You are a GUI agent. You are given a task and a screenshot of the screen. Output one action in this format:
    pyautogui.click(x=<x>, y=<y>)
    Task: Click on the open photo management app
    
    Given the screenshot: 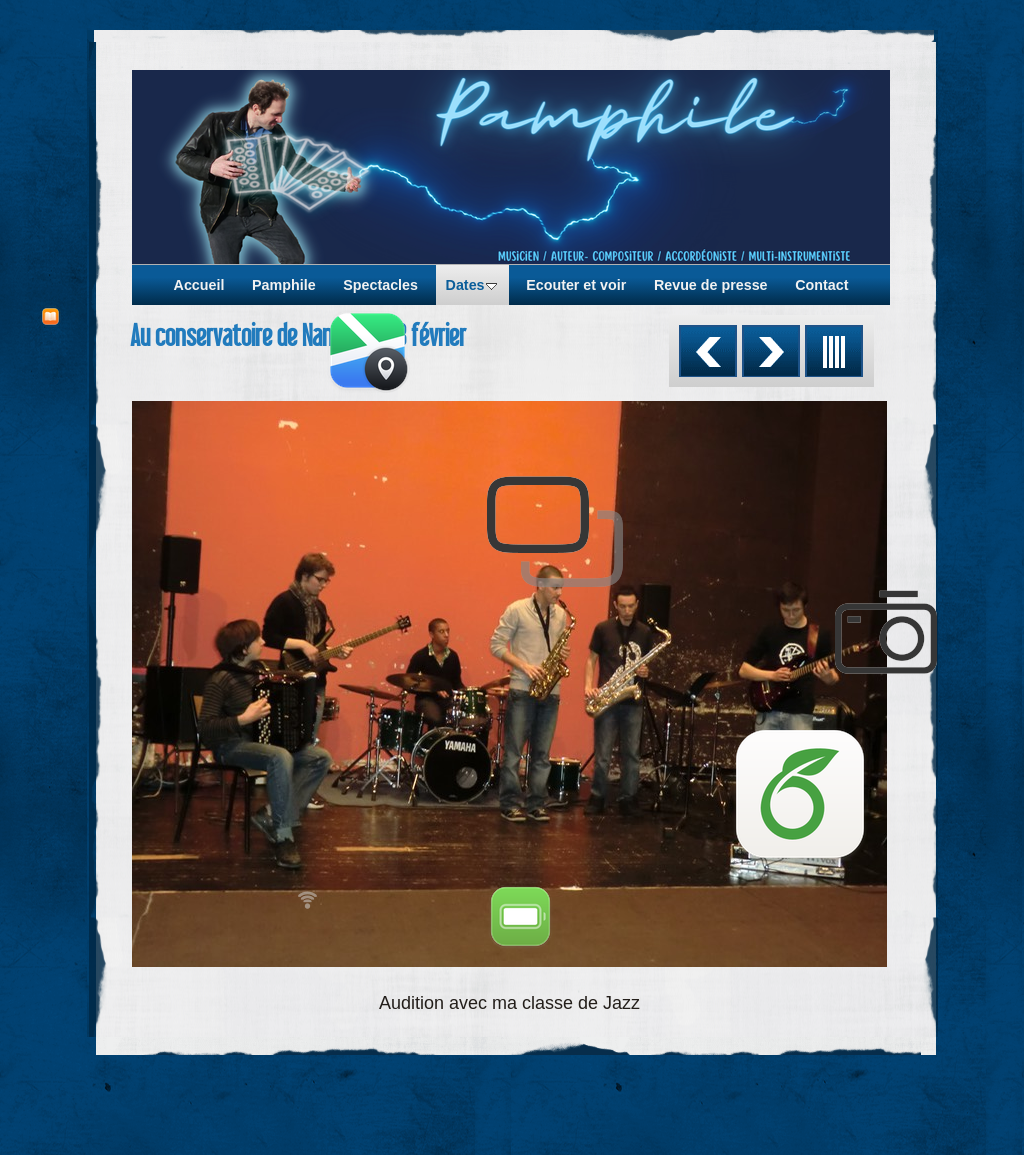 What is the action you would take?
    pyautogui.click(x=886, y=629)
    